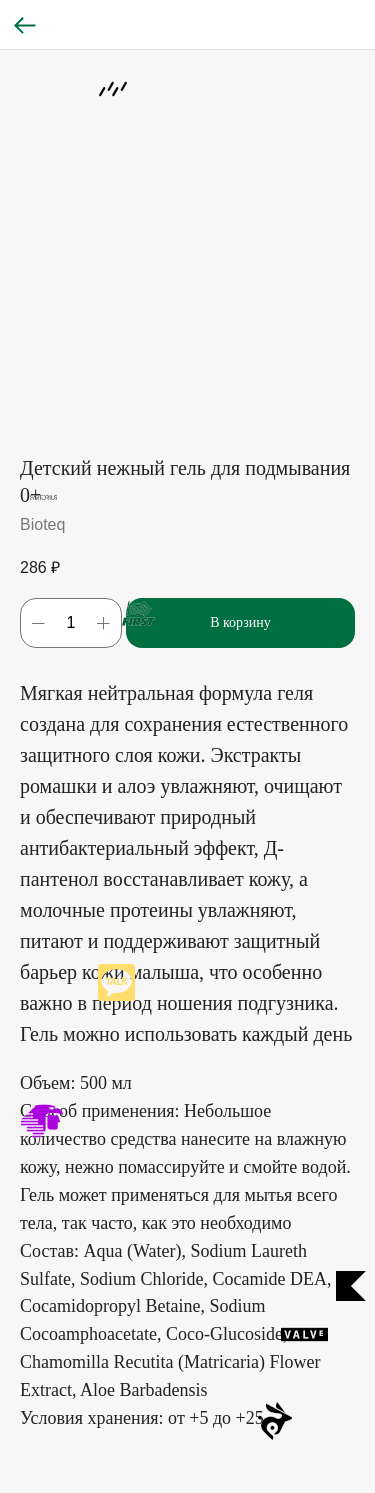 The width and height of the screenshot is (375, 1493). What do you see at coordinates (275, 1421) in the screenshot?
I see `bunny.net logo` at bounding box center [275, 1421].